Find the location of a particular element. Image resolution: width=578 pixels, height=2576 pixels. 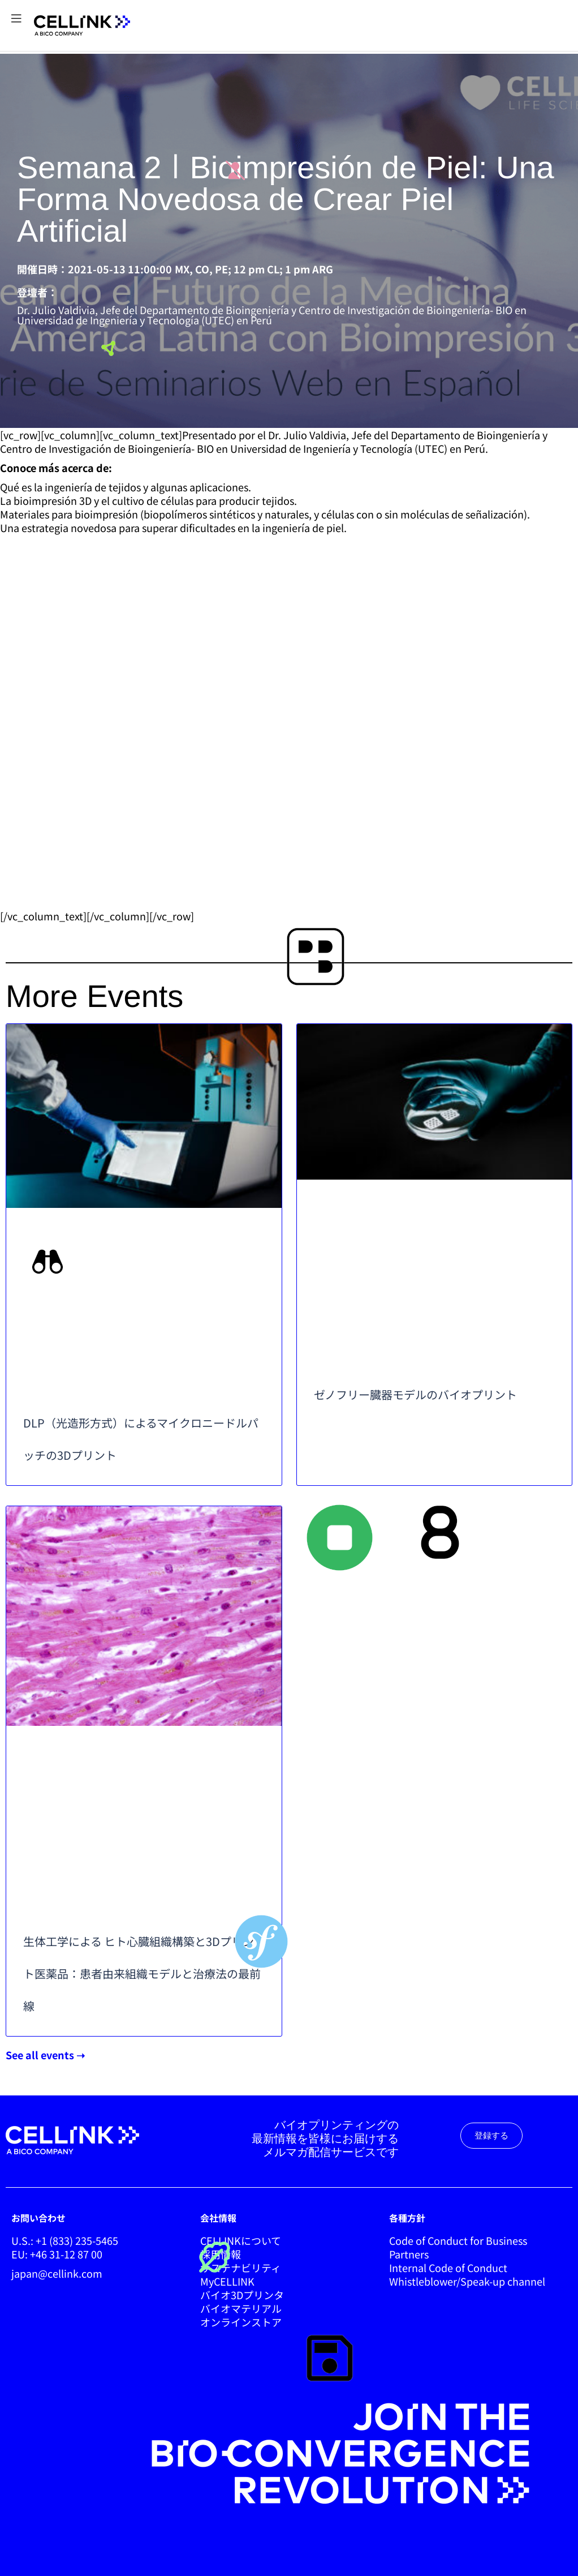

displays the number 8 in a list or ranking is located at coordinates (440, 1532).